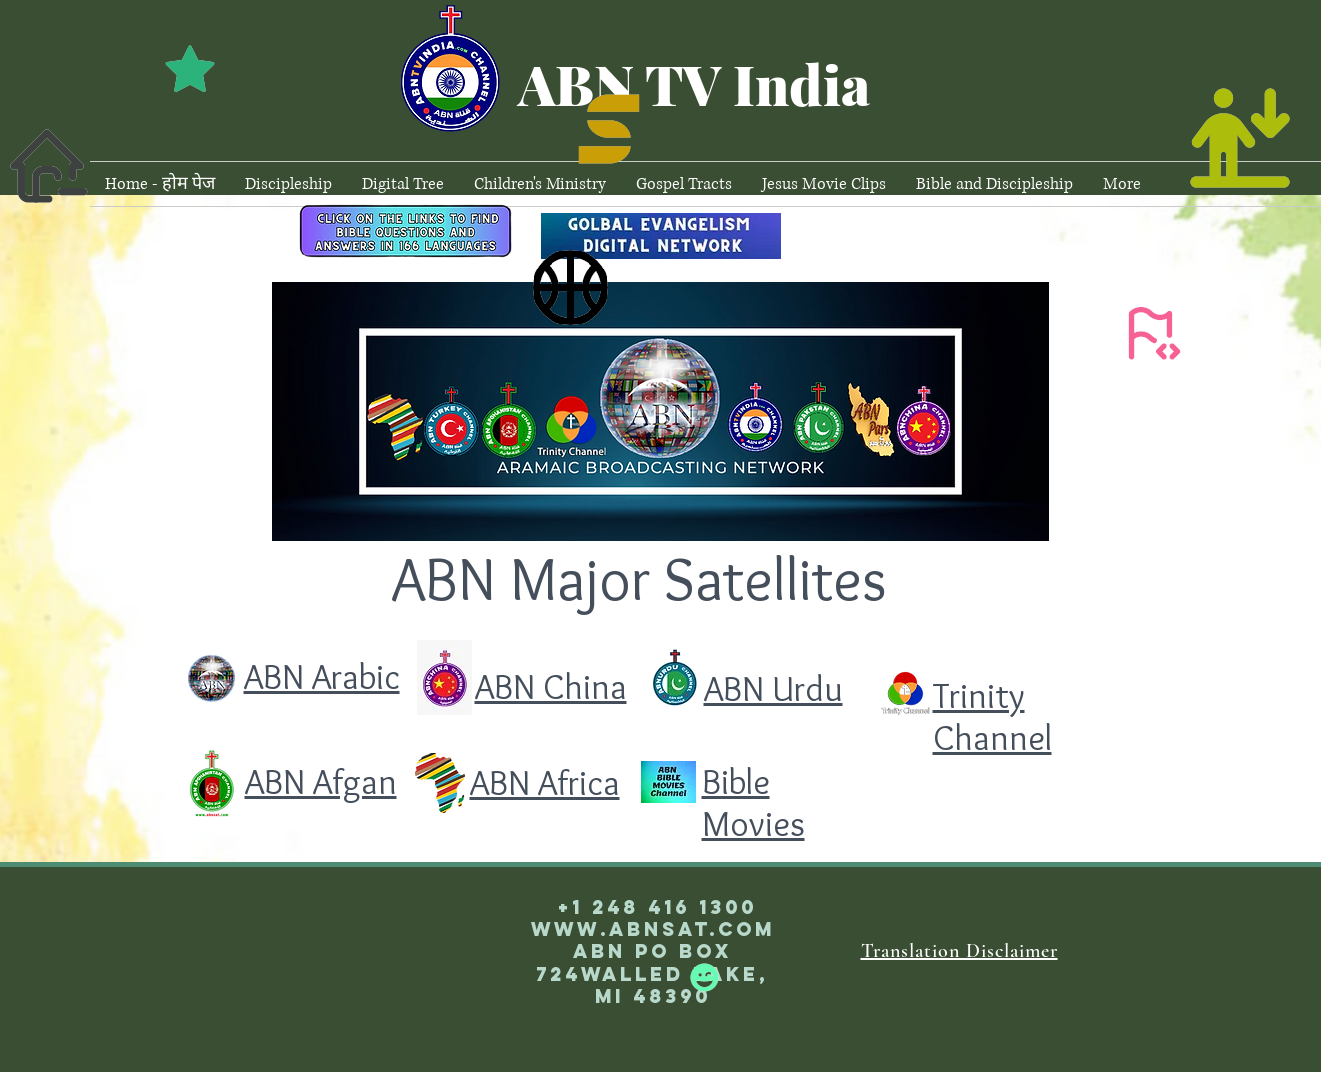 This screenshot has height=1072, width=1321. What do you see at coordinates (1240, 138) in the screenshot?
I see `download user profile` at bounding box center [1240, 138].